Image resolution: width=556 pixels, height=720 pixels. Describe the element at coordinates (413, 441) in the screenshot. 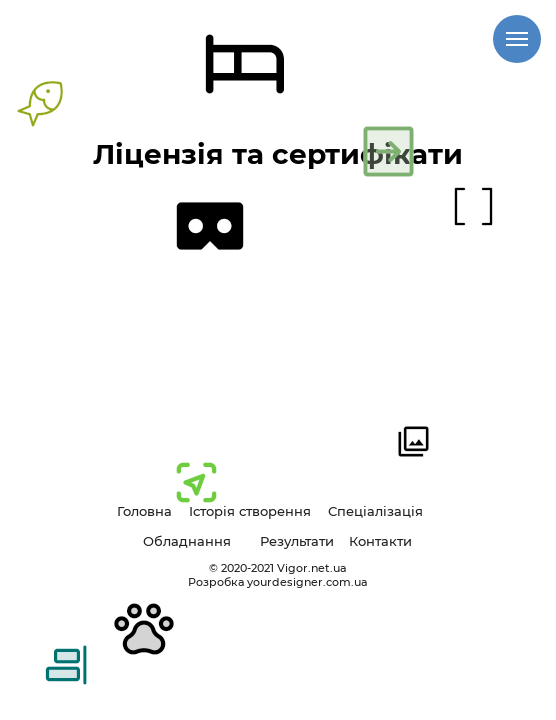

I see `filter or sort images in a gallery` at that location.